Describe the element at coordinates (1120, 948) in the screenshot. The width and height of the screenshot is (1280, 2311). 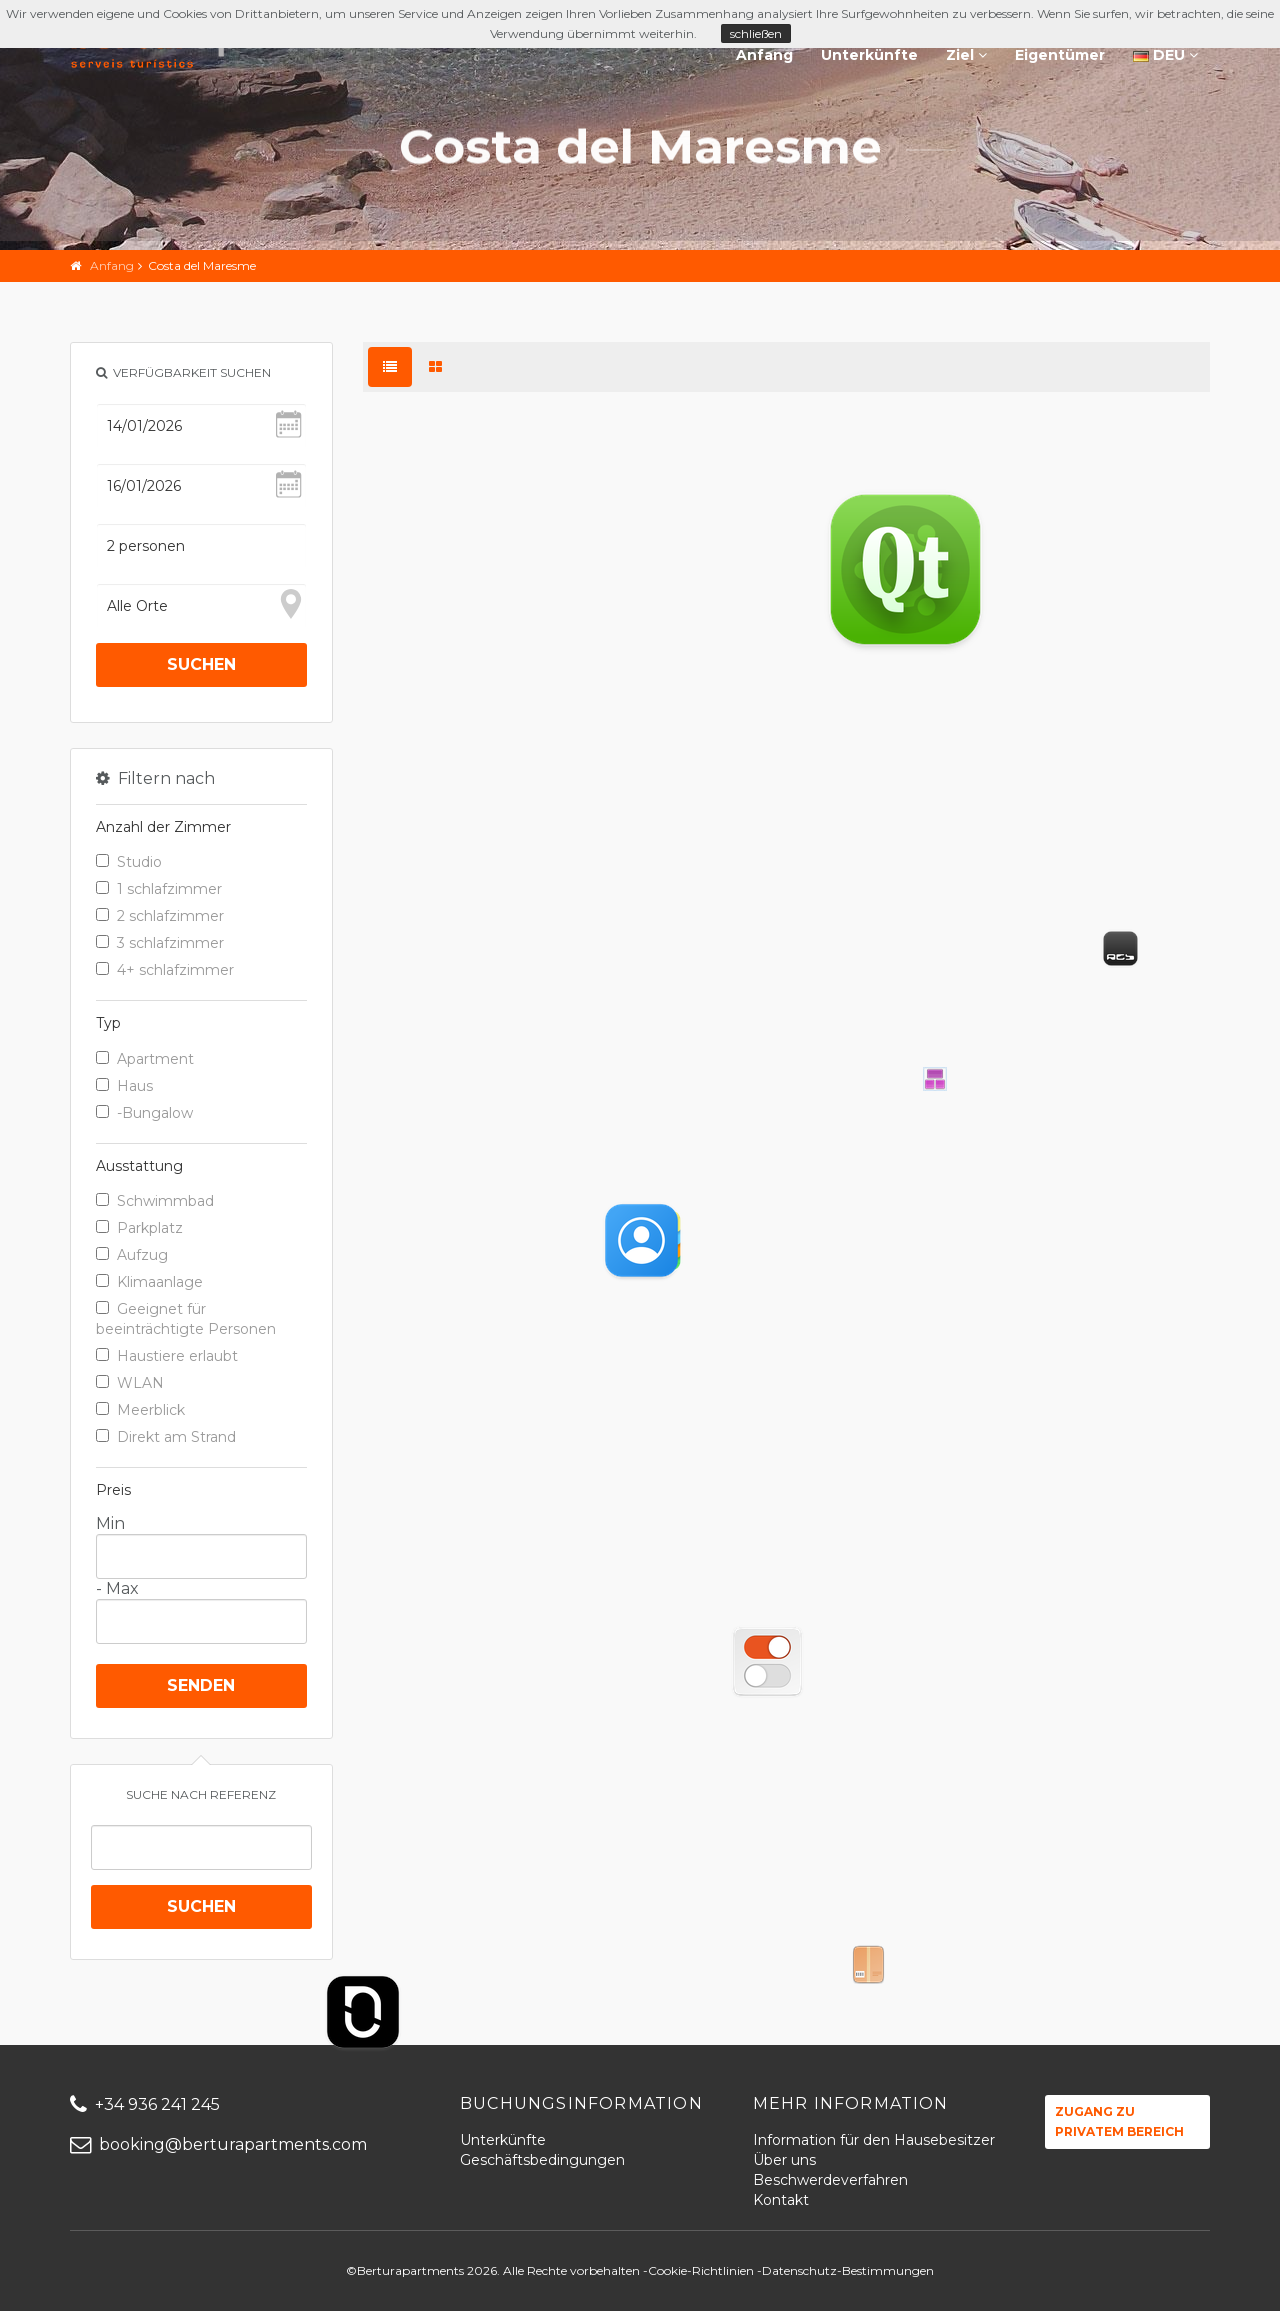
I see `open gsequencer audio sequencer application` at that location.